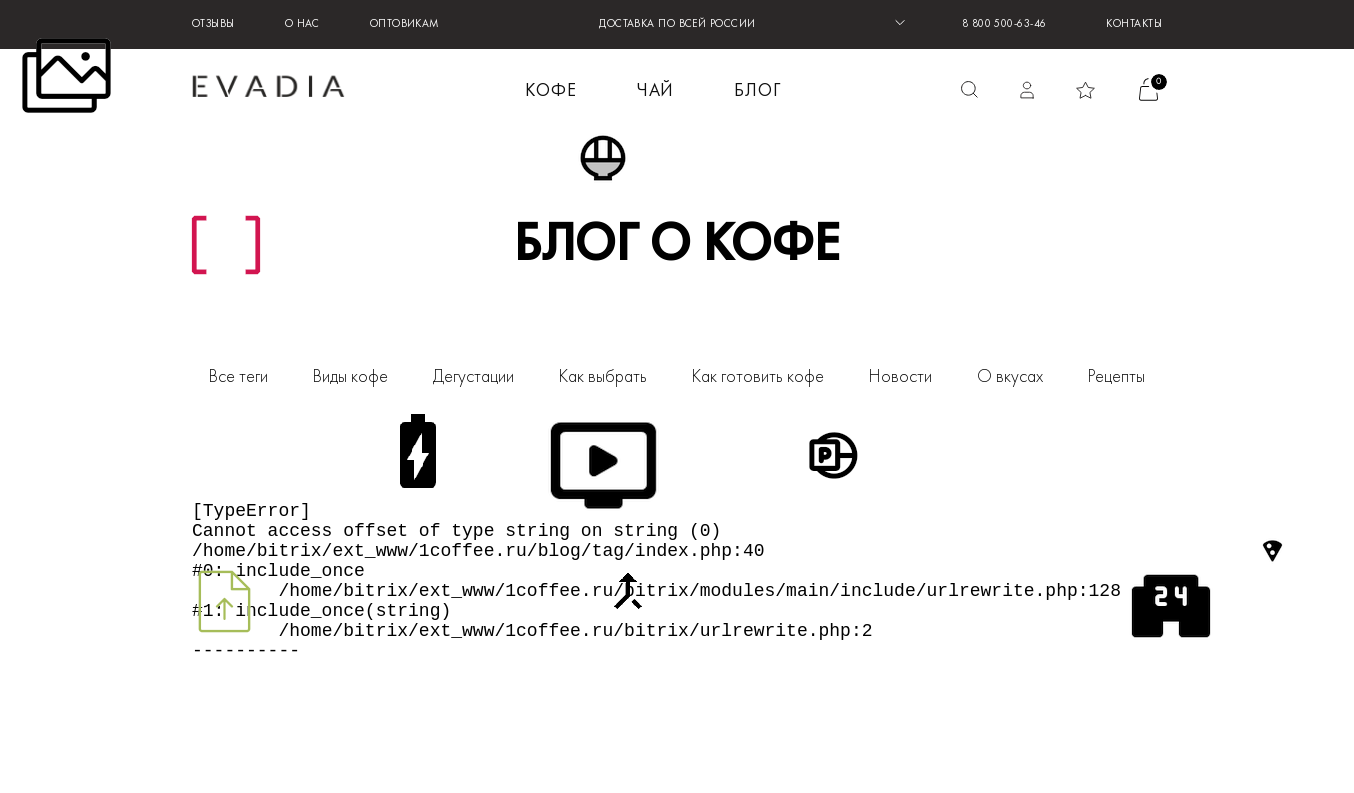 This screenshot has width=1354, height=793. What do you see at coordinates (832, 455) in the screenshot?
I see `open Microsoft PowerPoint` at bounding box center [832, 455].